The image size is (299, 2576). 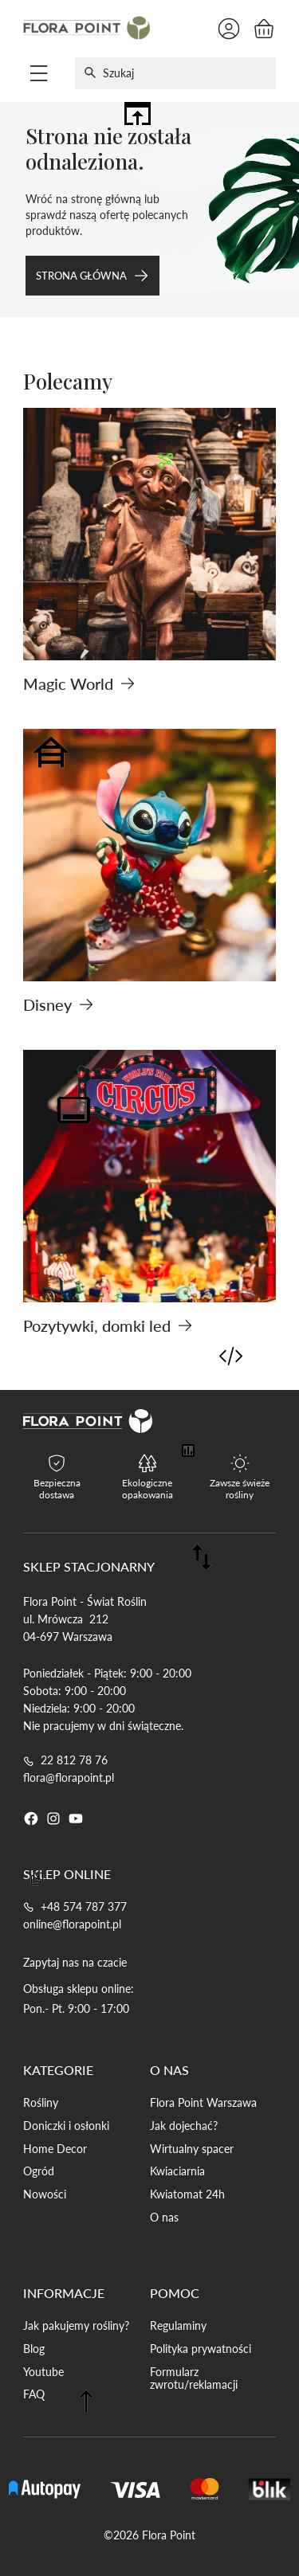 What do you see at coordinates (51, 753) in the screenshot?
I see `view home exterior or siding options` at bounding box center [51, 753].